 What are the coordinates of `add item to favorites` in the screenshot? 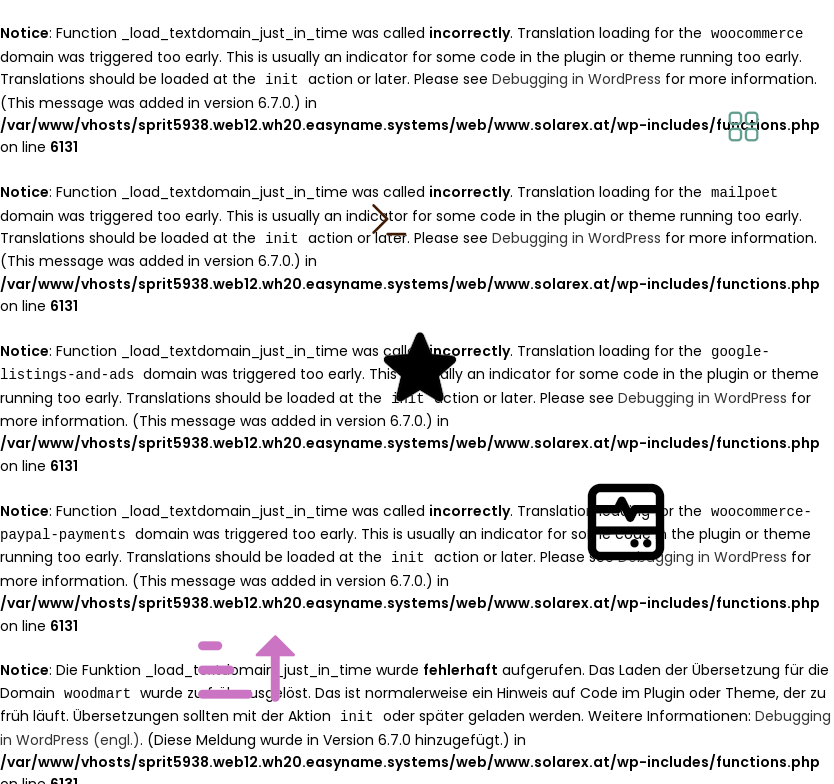 It's located at (420, 368).